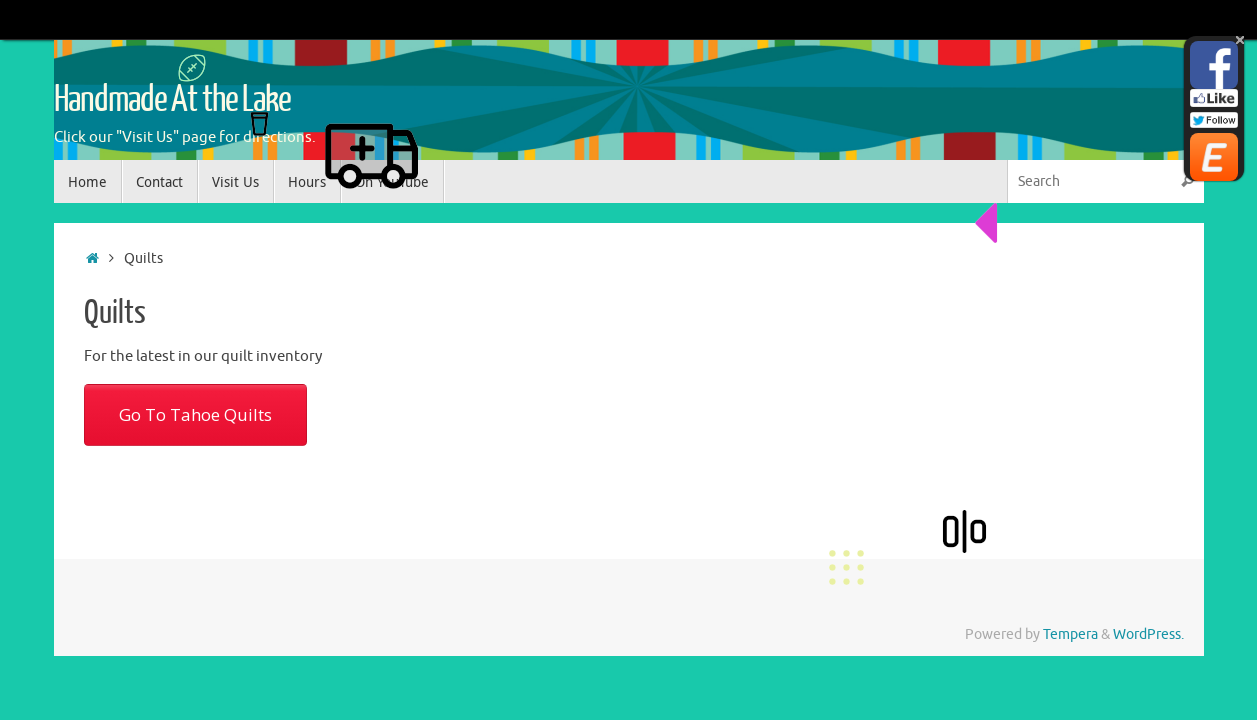 Image resolution: width=1257 pixels, height=720 pixels. Describe the element at coordinates (846, 567) in the screenshot. I see `open app grid or launcher` at that location.